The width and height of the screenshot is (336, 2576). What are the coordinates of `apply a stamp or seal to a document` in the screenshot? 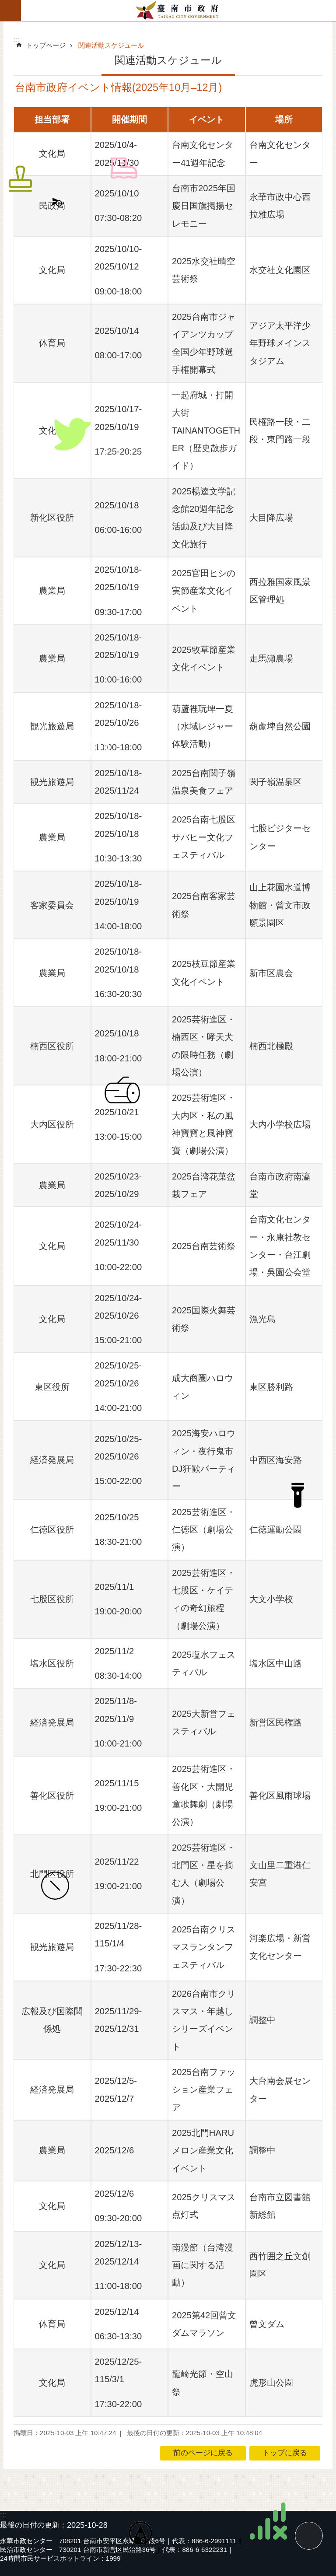 It's located at (20, 179).